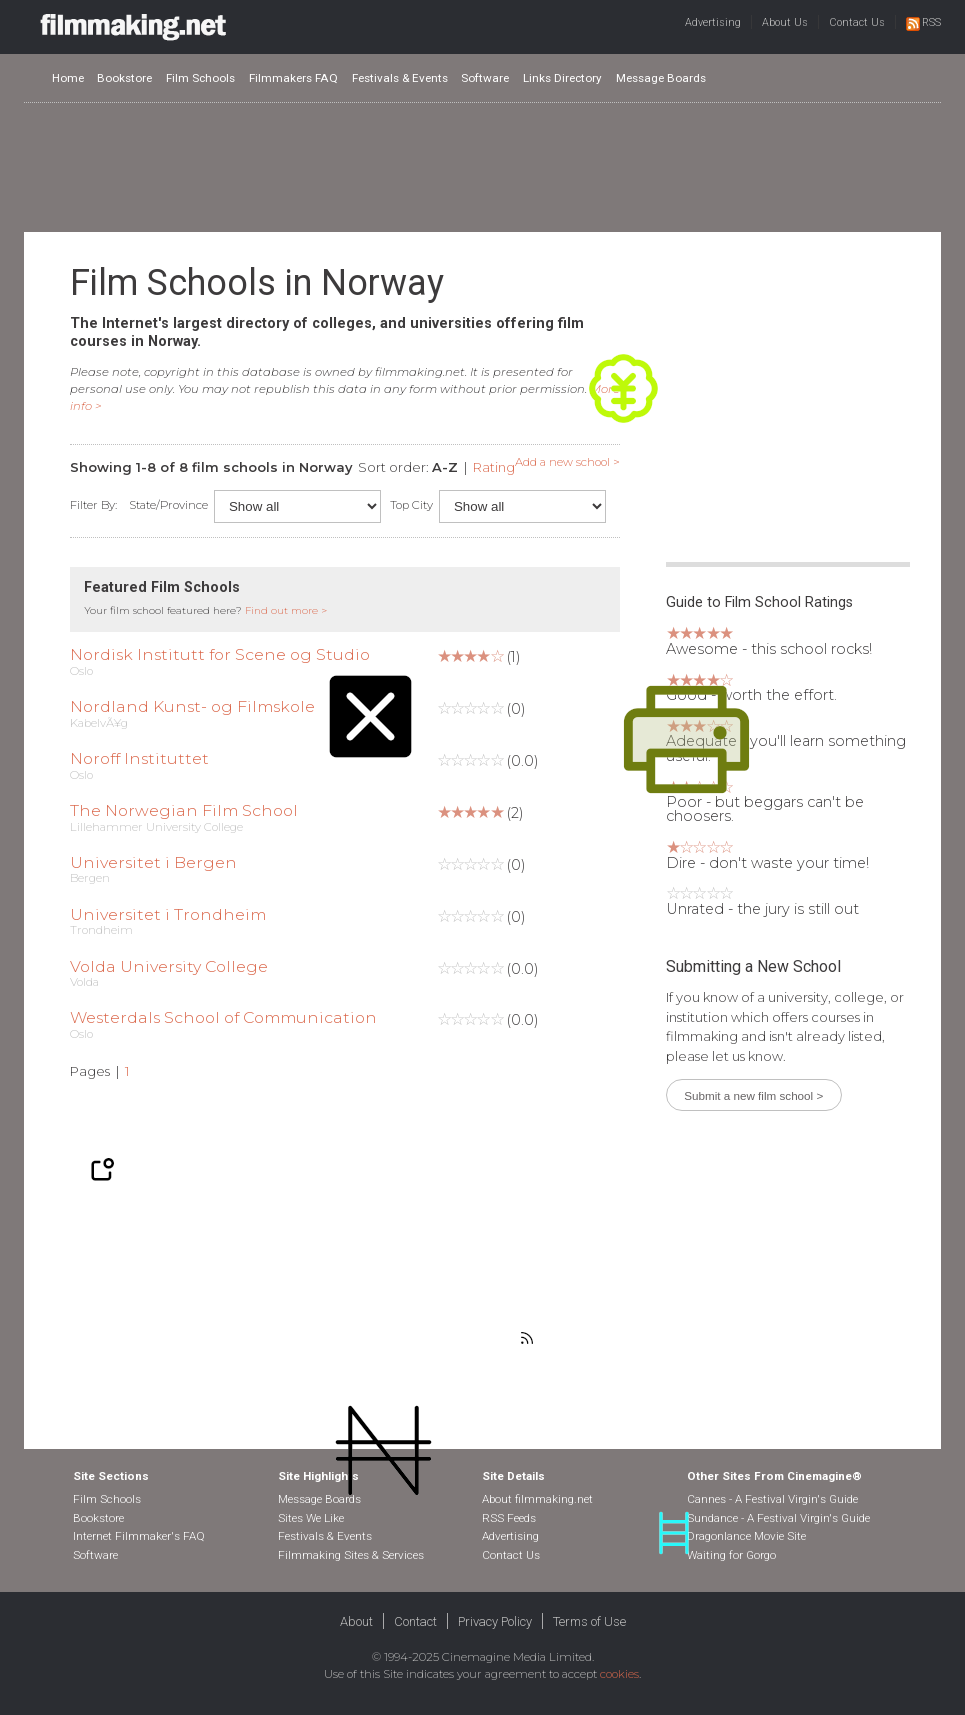 Image resolution: width=965 pixels, height=1715 pixels. Describe the element at coordinates (527, 1338) in the screenshot. I see `subscribe to RSS feed` at that location.